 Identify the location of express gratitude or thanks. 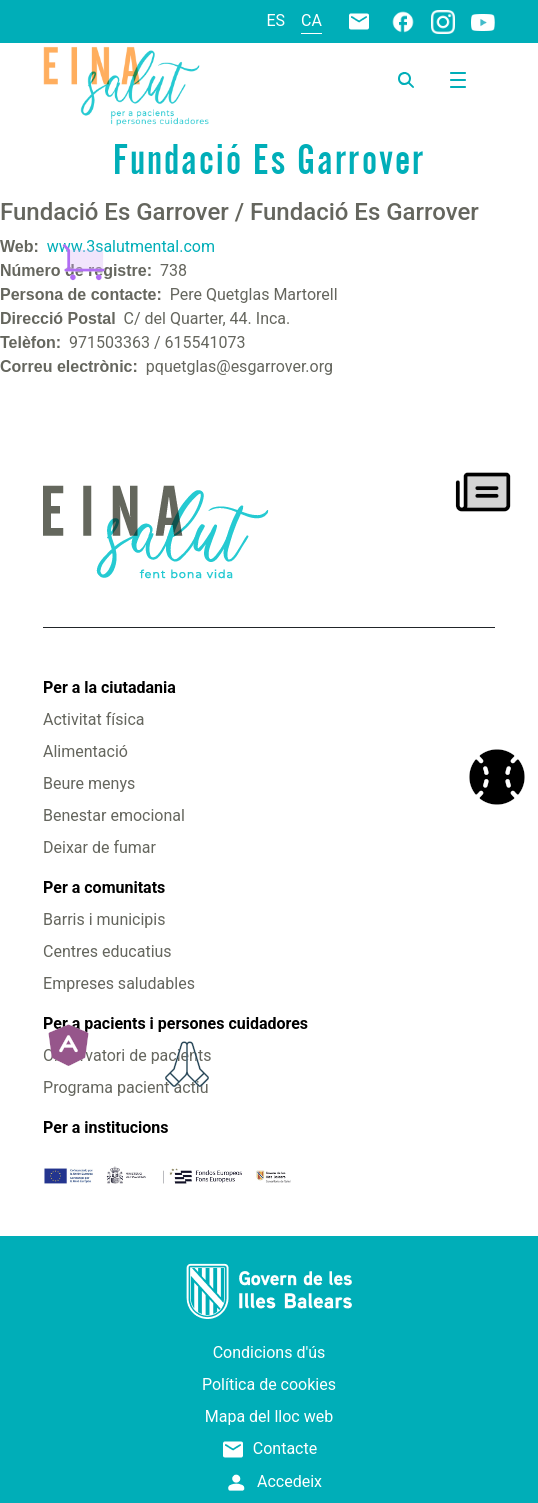
(187, 1065).